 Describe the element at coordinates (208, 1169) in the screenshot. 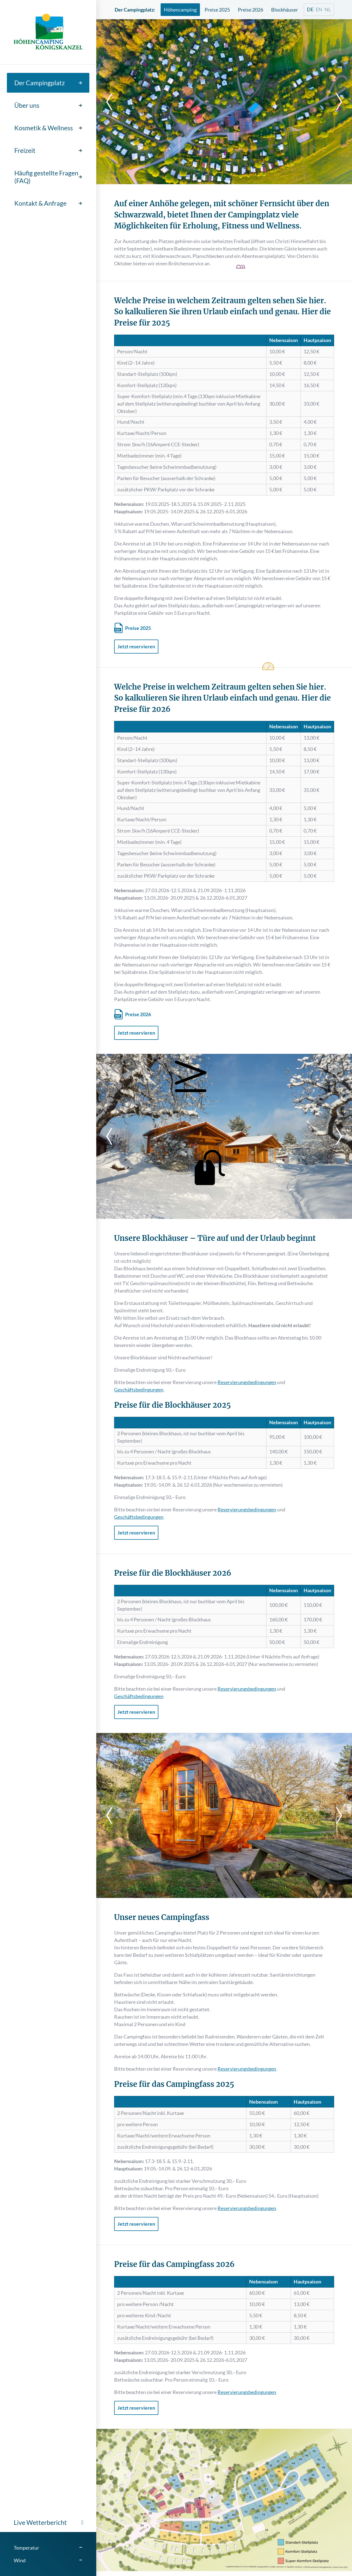

I see `browse tea or hot beverage options` at that location.